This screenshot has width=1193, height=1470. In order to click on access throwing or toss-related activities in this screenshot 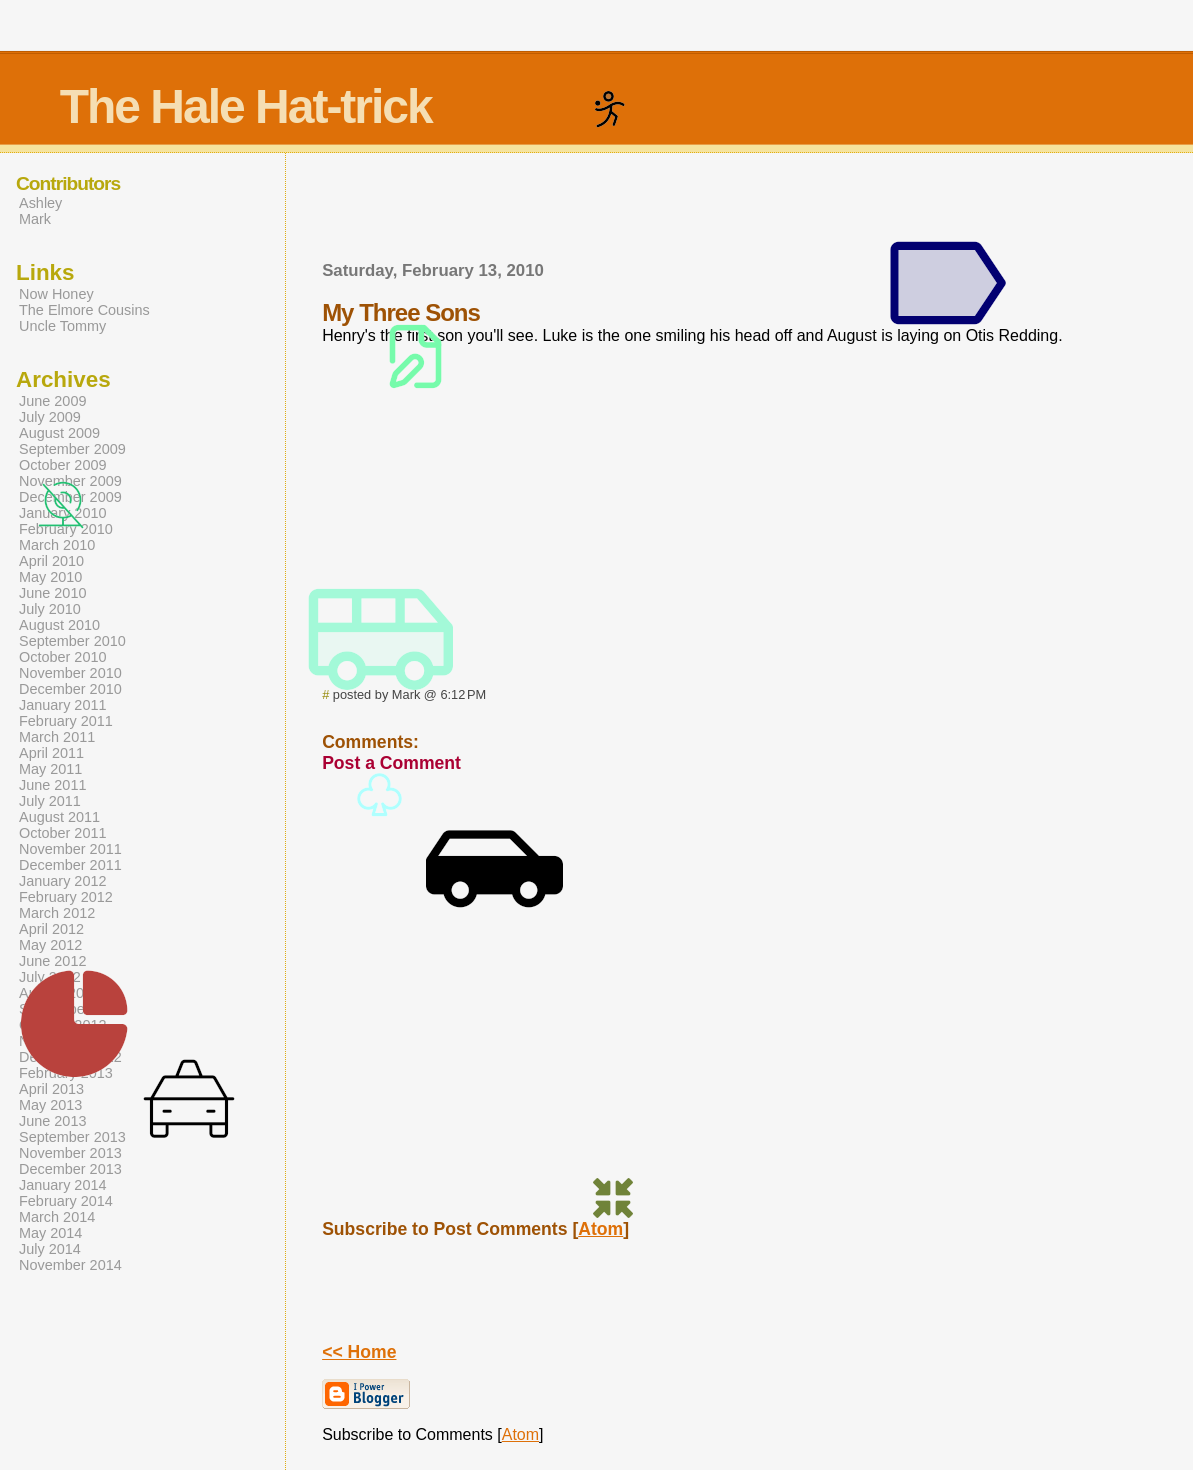, I will do `click(608, 108)`.